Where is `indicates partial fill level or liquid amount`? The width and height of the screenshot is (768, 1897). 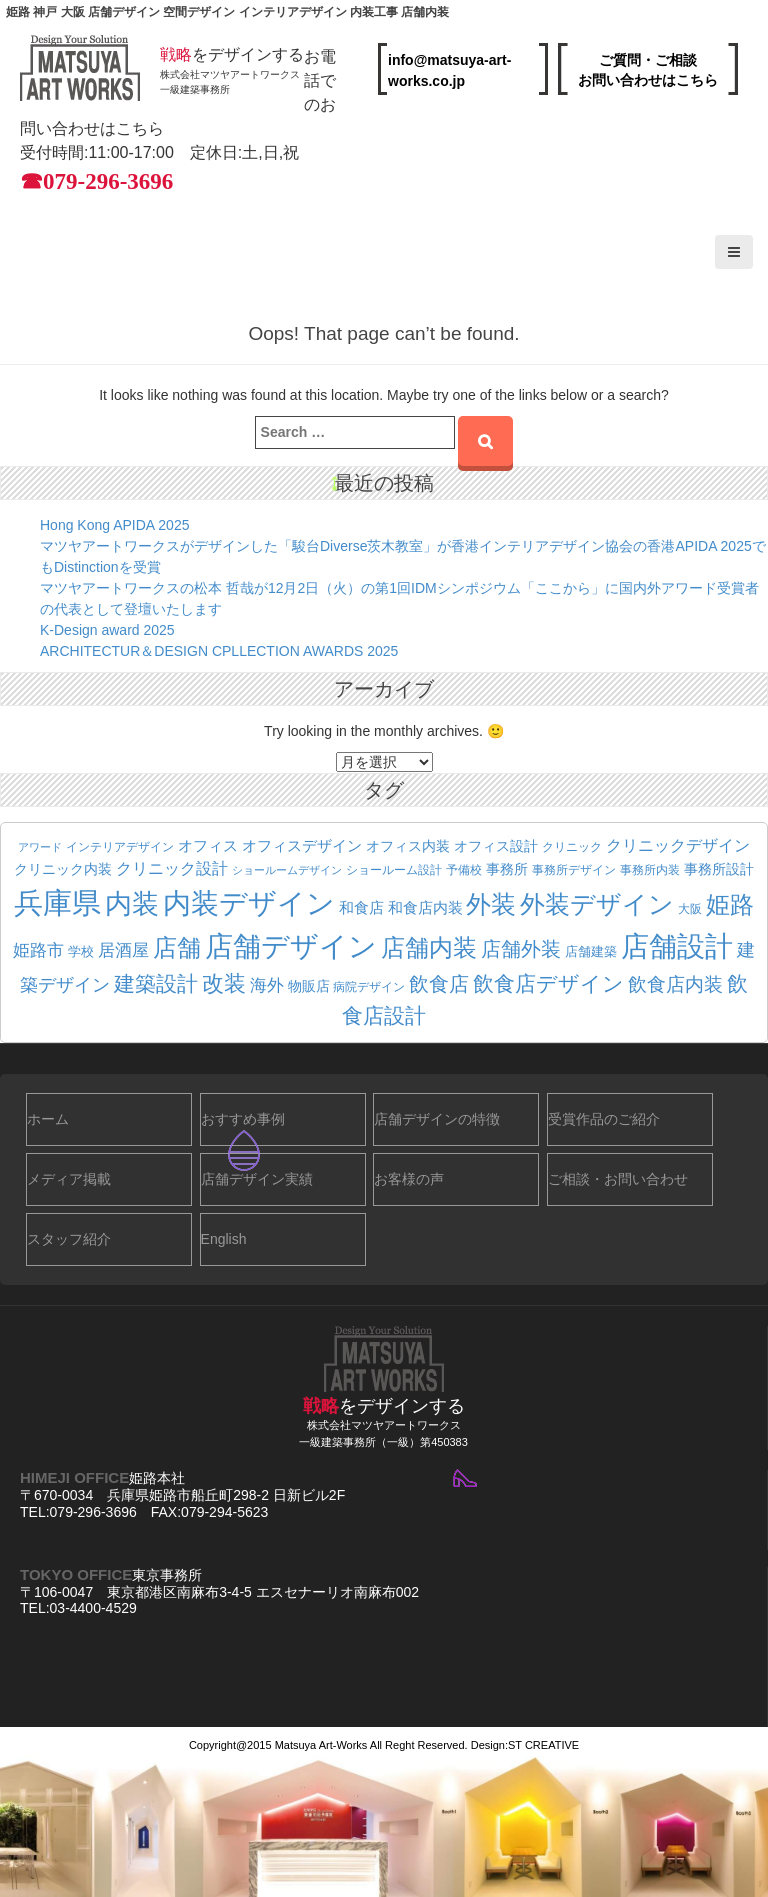 indicates partial fill level or liquid amount is located at coordinates (244, 1152).